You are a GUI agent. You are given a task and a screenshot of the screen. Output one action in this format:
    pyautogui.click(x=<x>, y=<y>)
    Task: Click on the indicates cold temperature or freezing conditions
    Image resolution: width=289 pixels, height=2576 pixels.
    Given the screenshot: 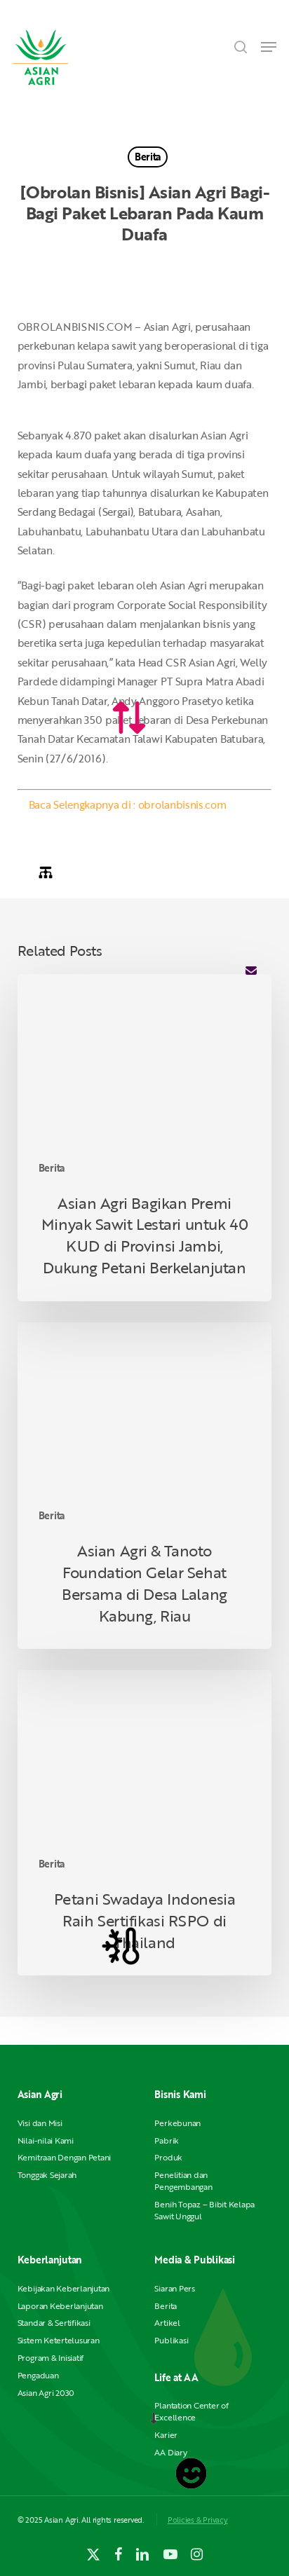 What is the action you would take?
    pyautogui.click(x=121, y=1946)
    